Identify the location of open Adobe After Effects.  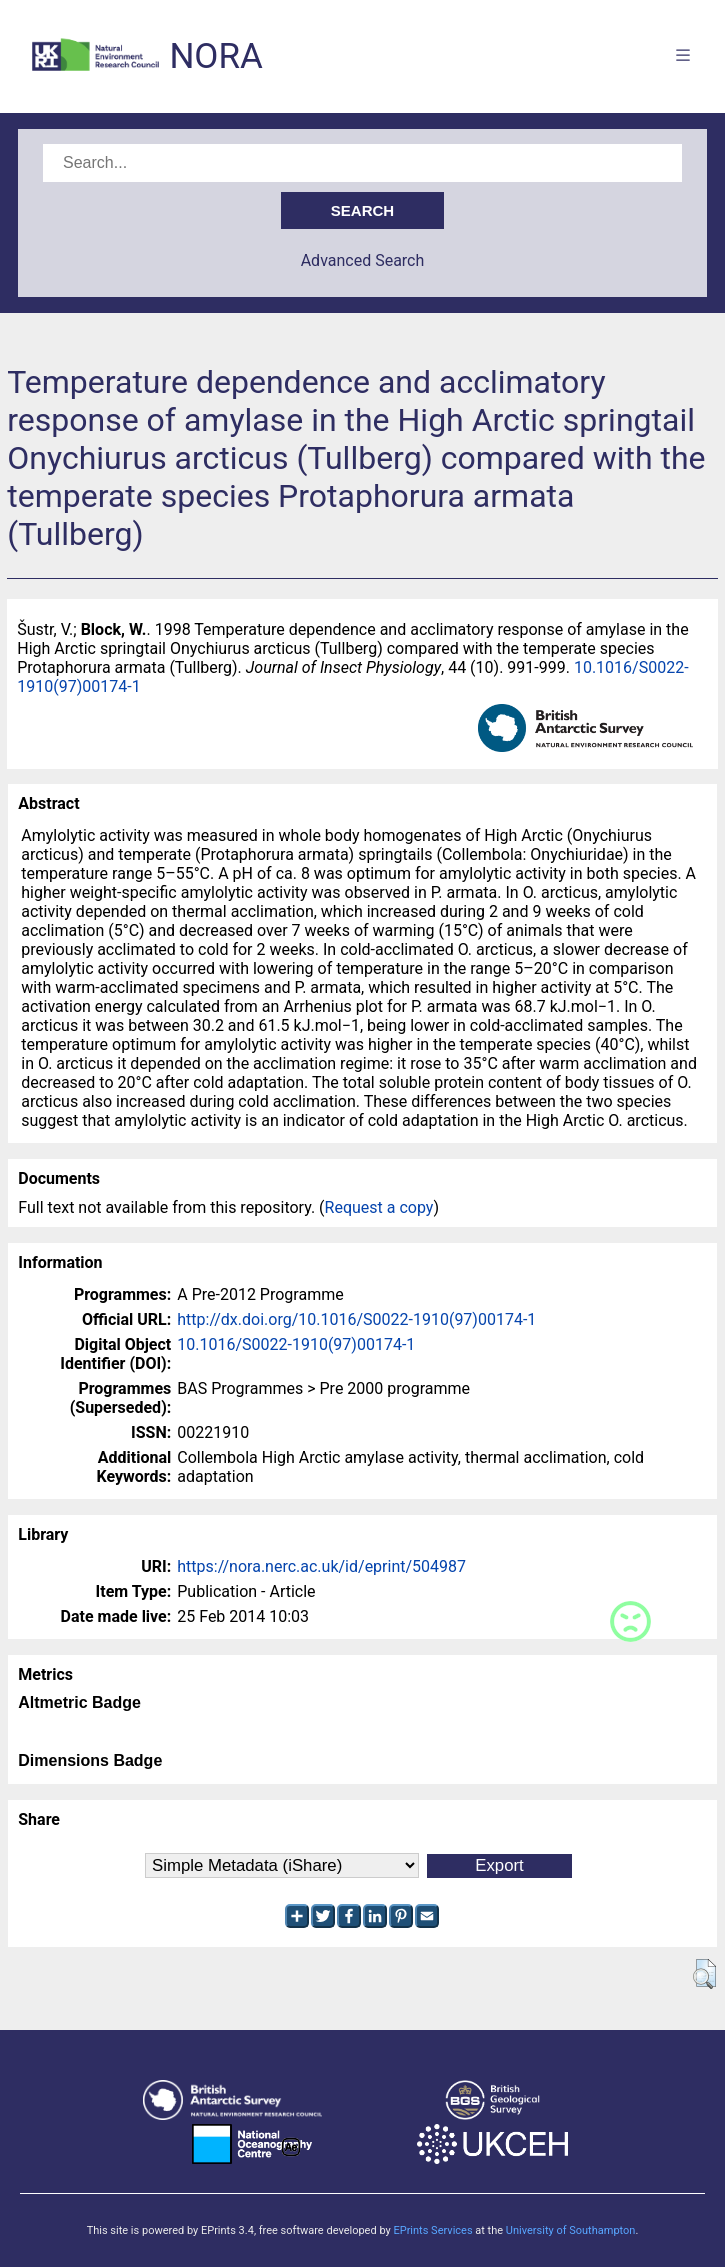
(291, 2147).